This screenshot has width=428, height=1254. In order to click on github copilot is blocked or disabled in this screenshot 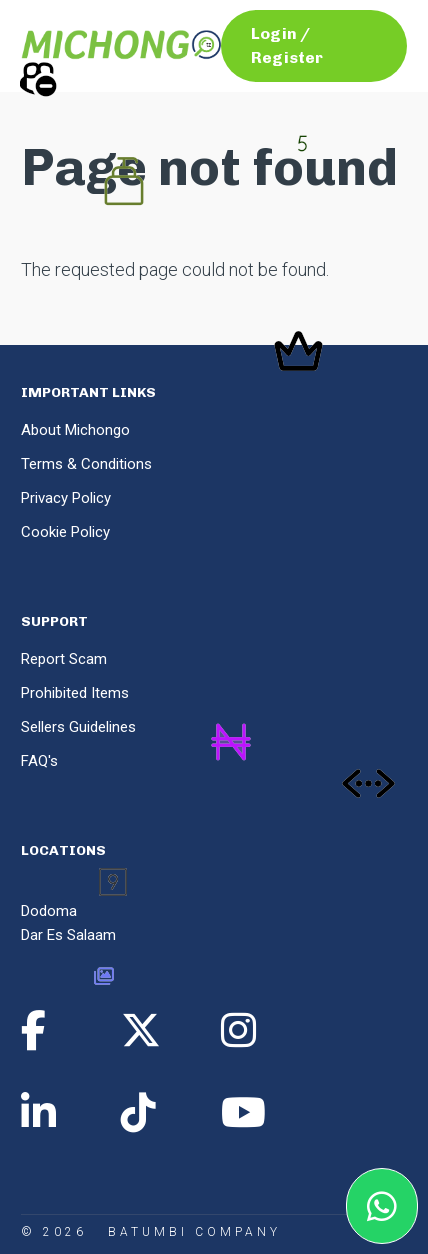, I will do `click(38, 78)`.